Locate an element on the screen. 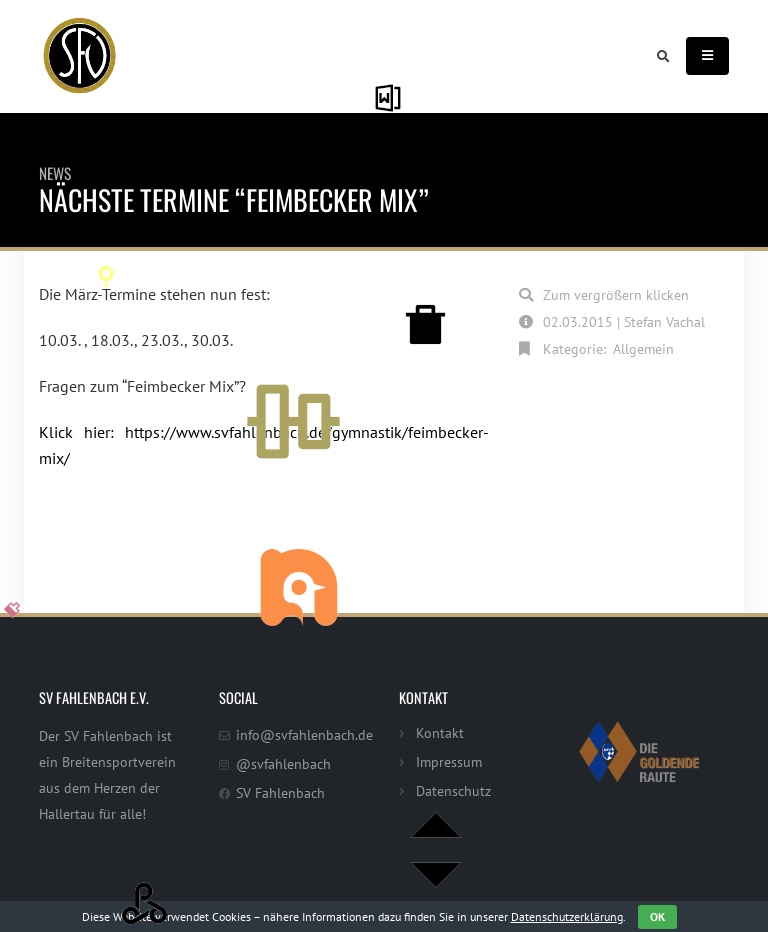 The image size is (768, 932). nobara linux distribution logo is located at coordinates (299, 588).